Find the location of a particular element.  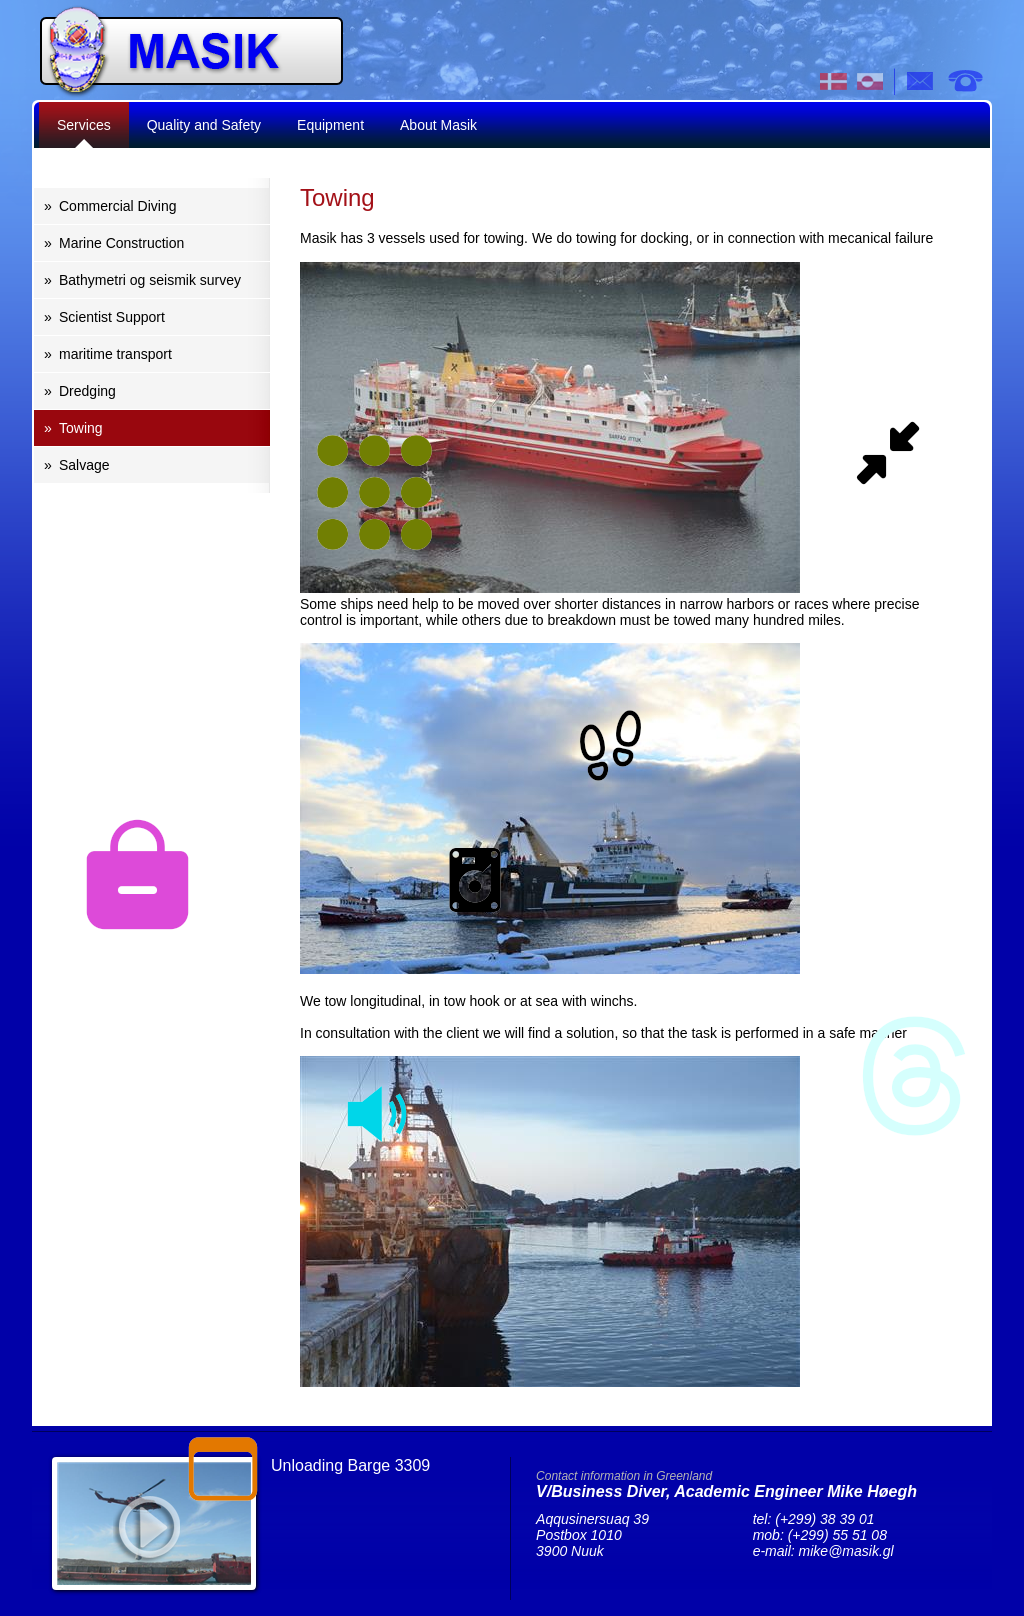

open the Threads app is located at coordinates (914, 1076).